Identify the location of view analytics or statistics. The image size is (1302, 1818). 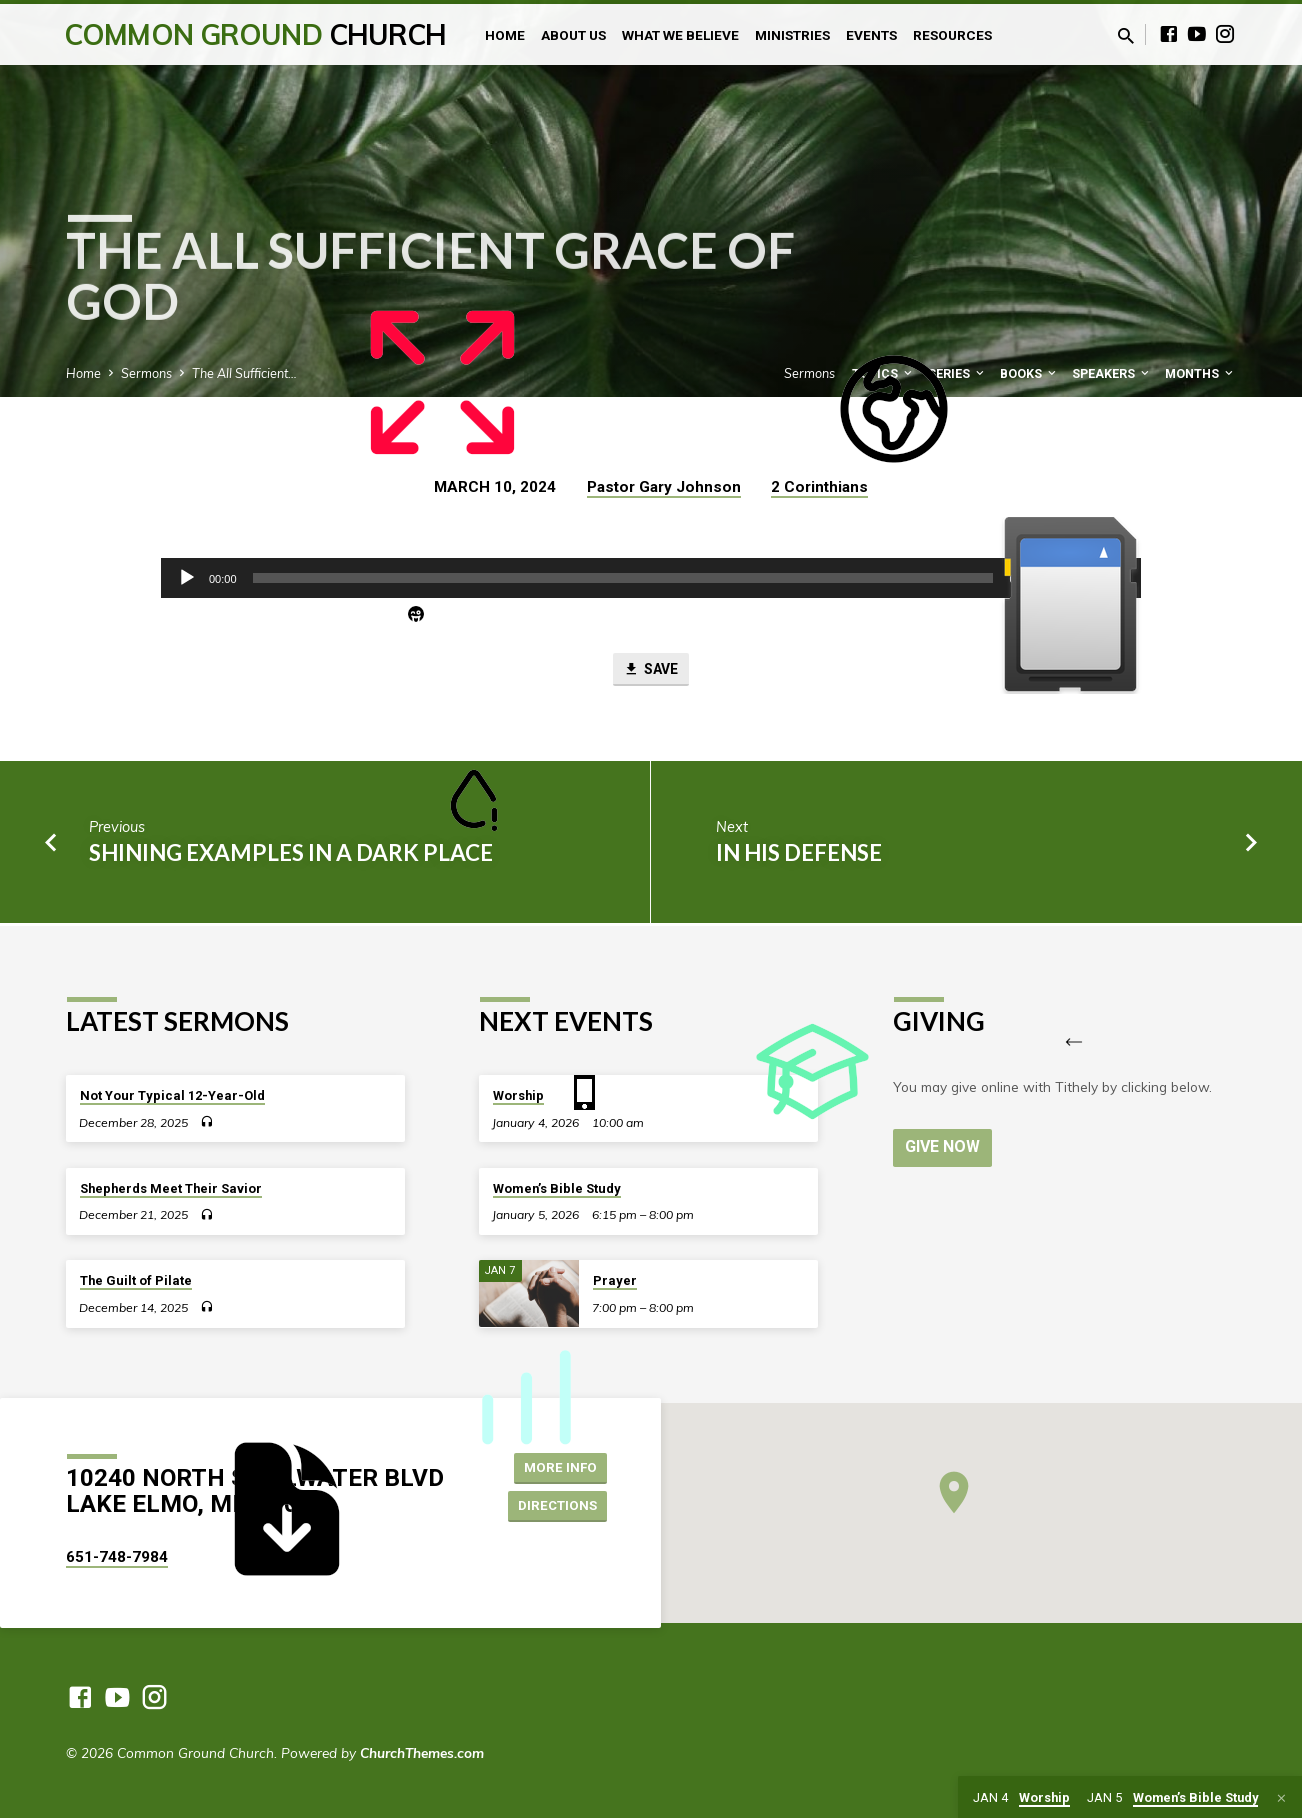
(526, 1394).